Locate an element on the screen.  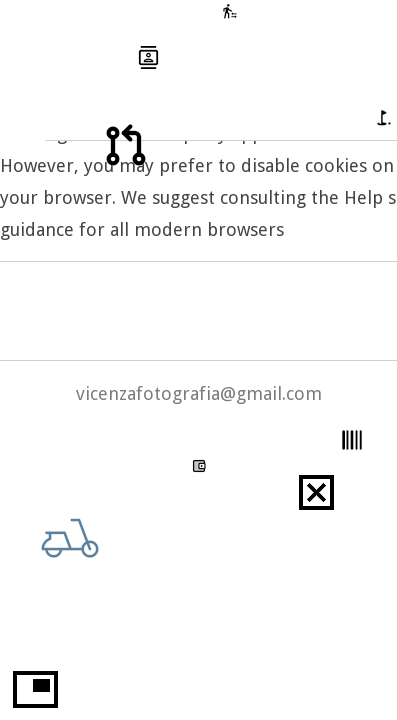
access your digital wallet is located at coordinates (199, 466).